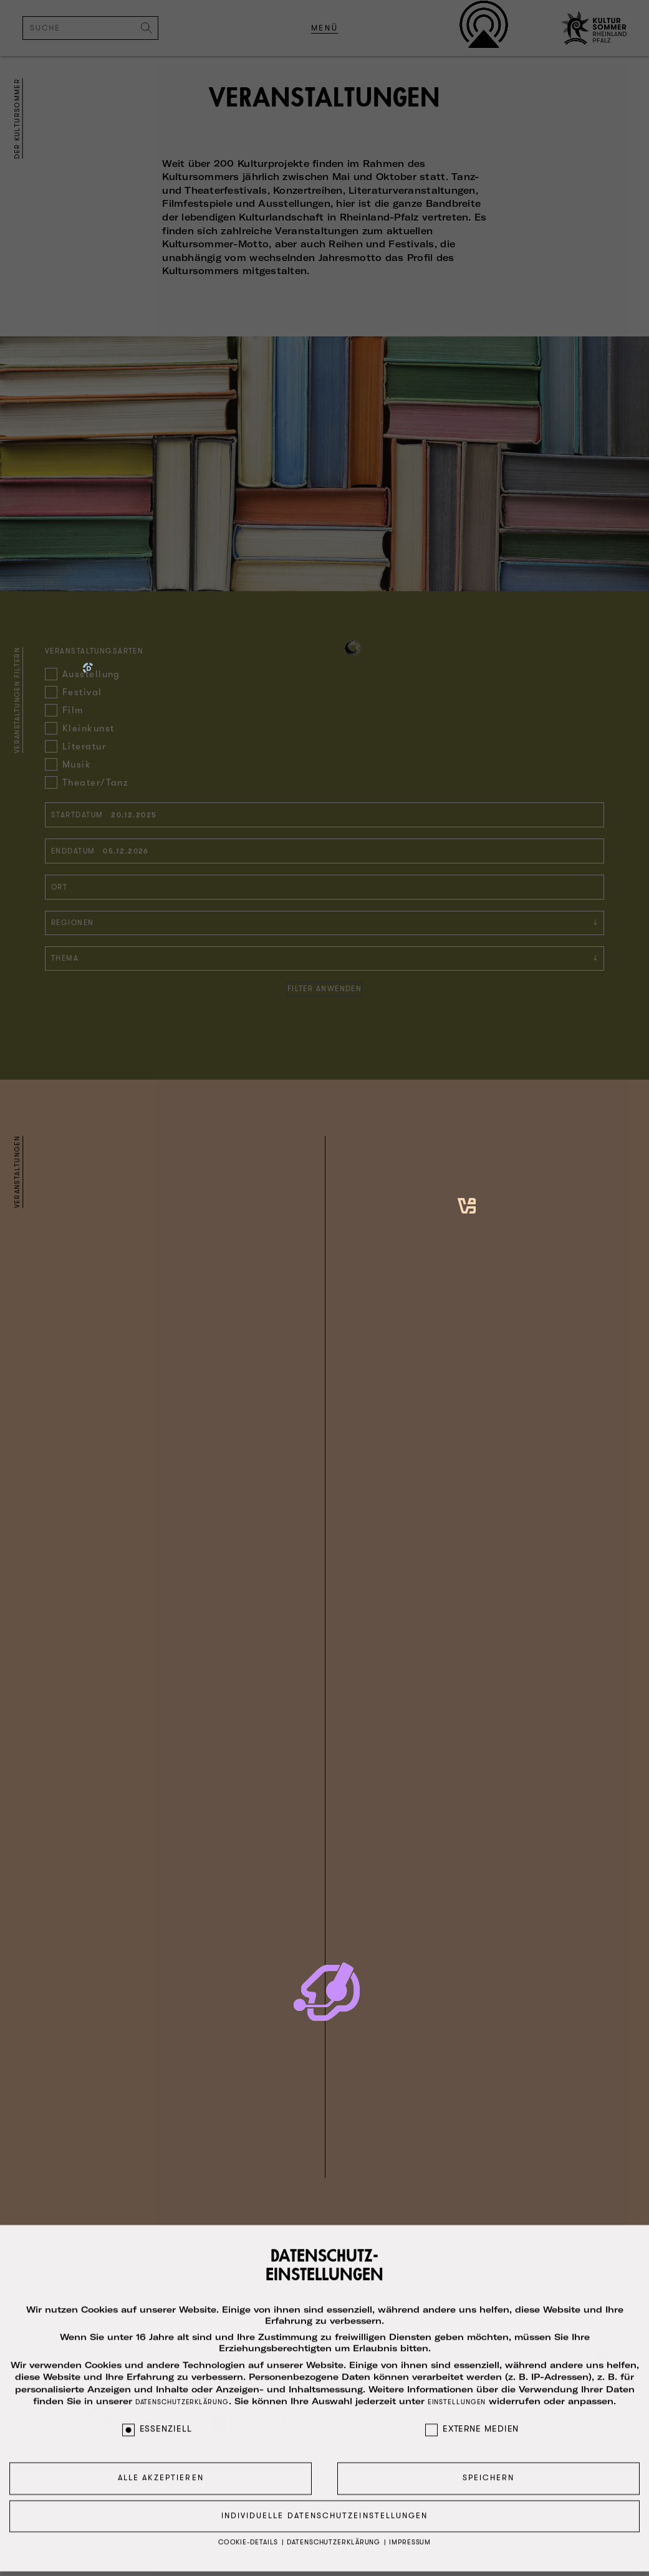  What do you see at coordinates (352, 648) in the screenshot?
I see `open the Loop app` at bounding box center [352, 648].